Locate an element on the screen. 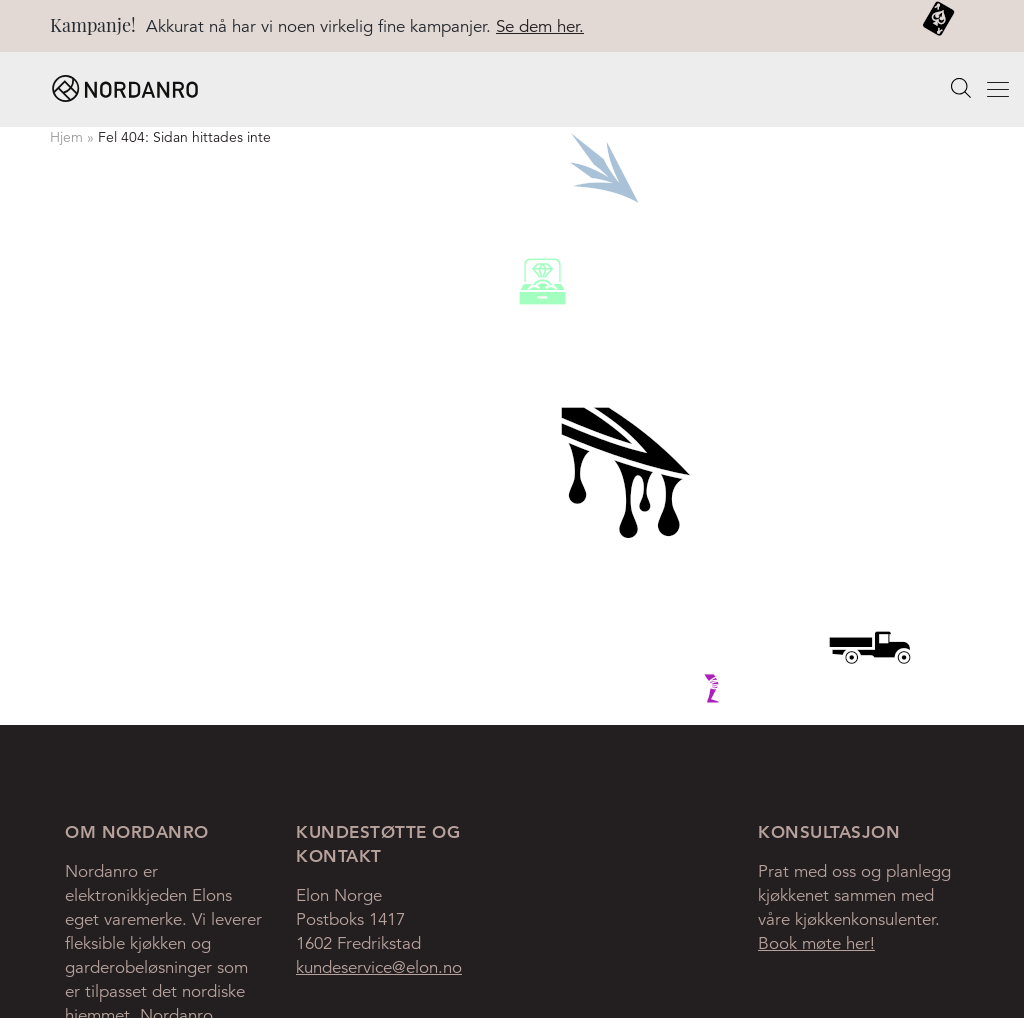 The height and width of the screenshot is (1018, 1024). view injury or recovery status is located at coordinates (712, 688).